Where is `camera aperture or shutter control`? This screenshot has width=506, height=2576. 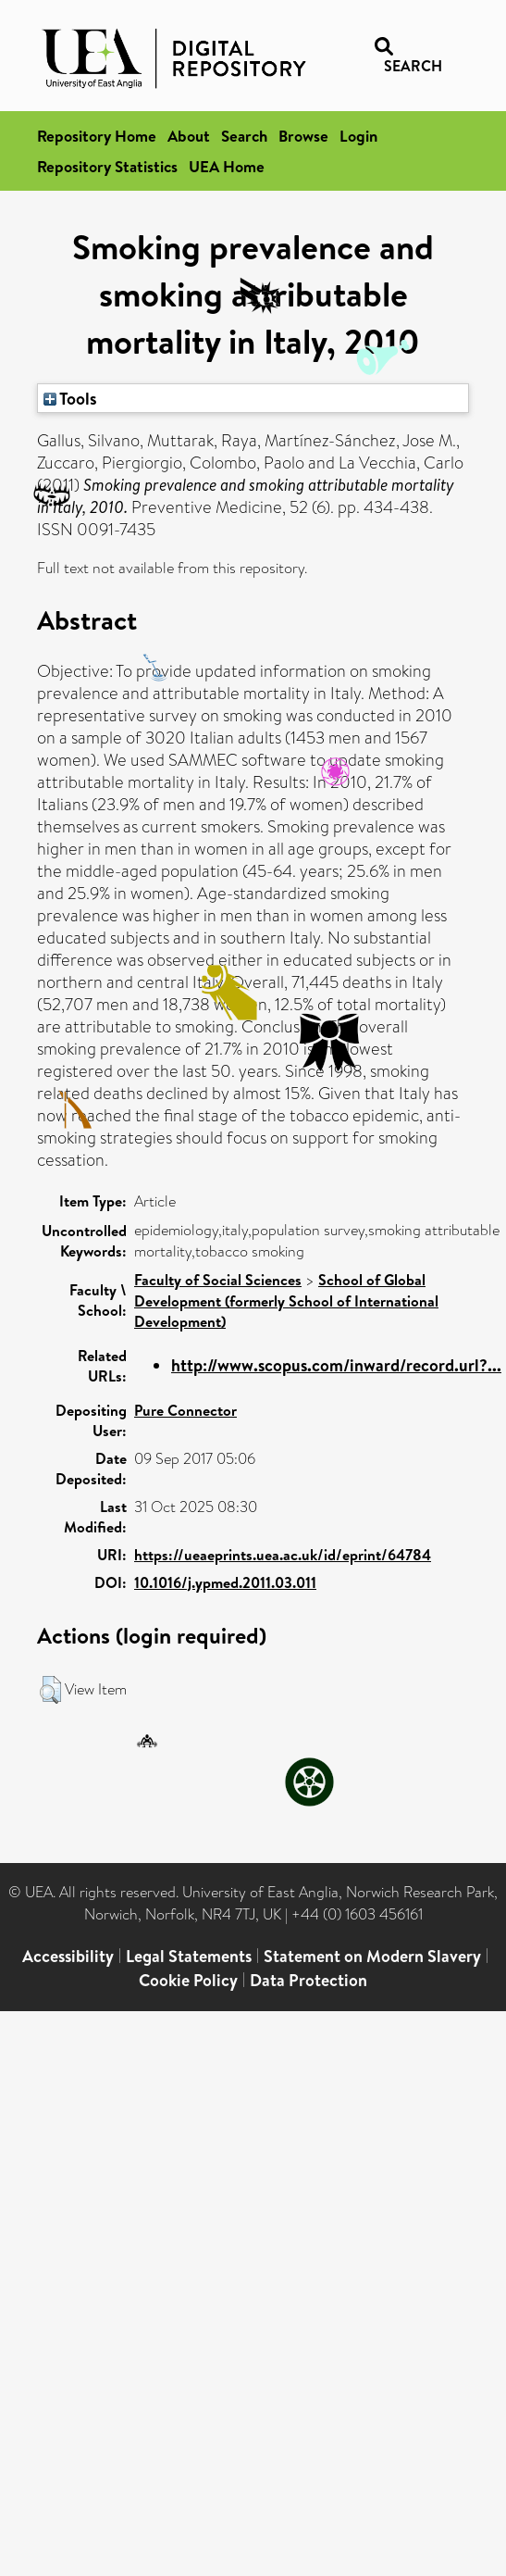
camera aperture or shutter control is located at coordinates (335, 771).